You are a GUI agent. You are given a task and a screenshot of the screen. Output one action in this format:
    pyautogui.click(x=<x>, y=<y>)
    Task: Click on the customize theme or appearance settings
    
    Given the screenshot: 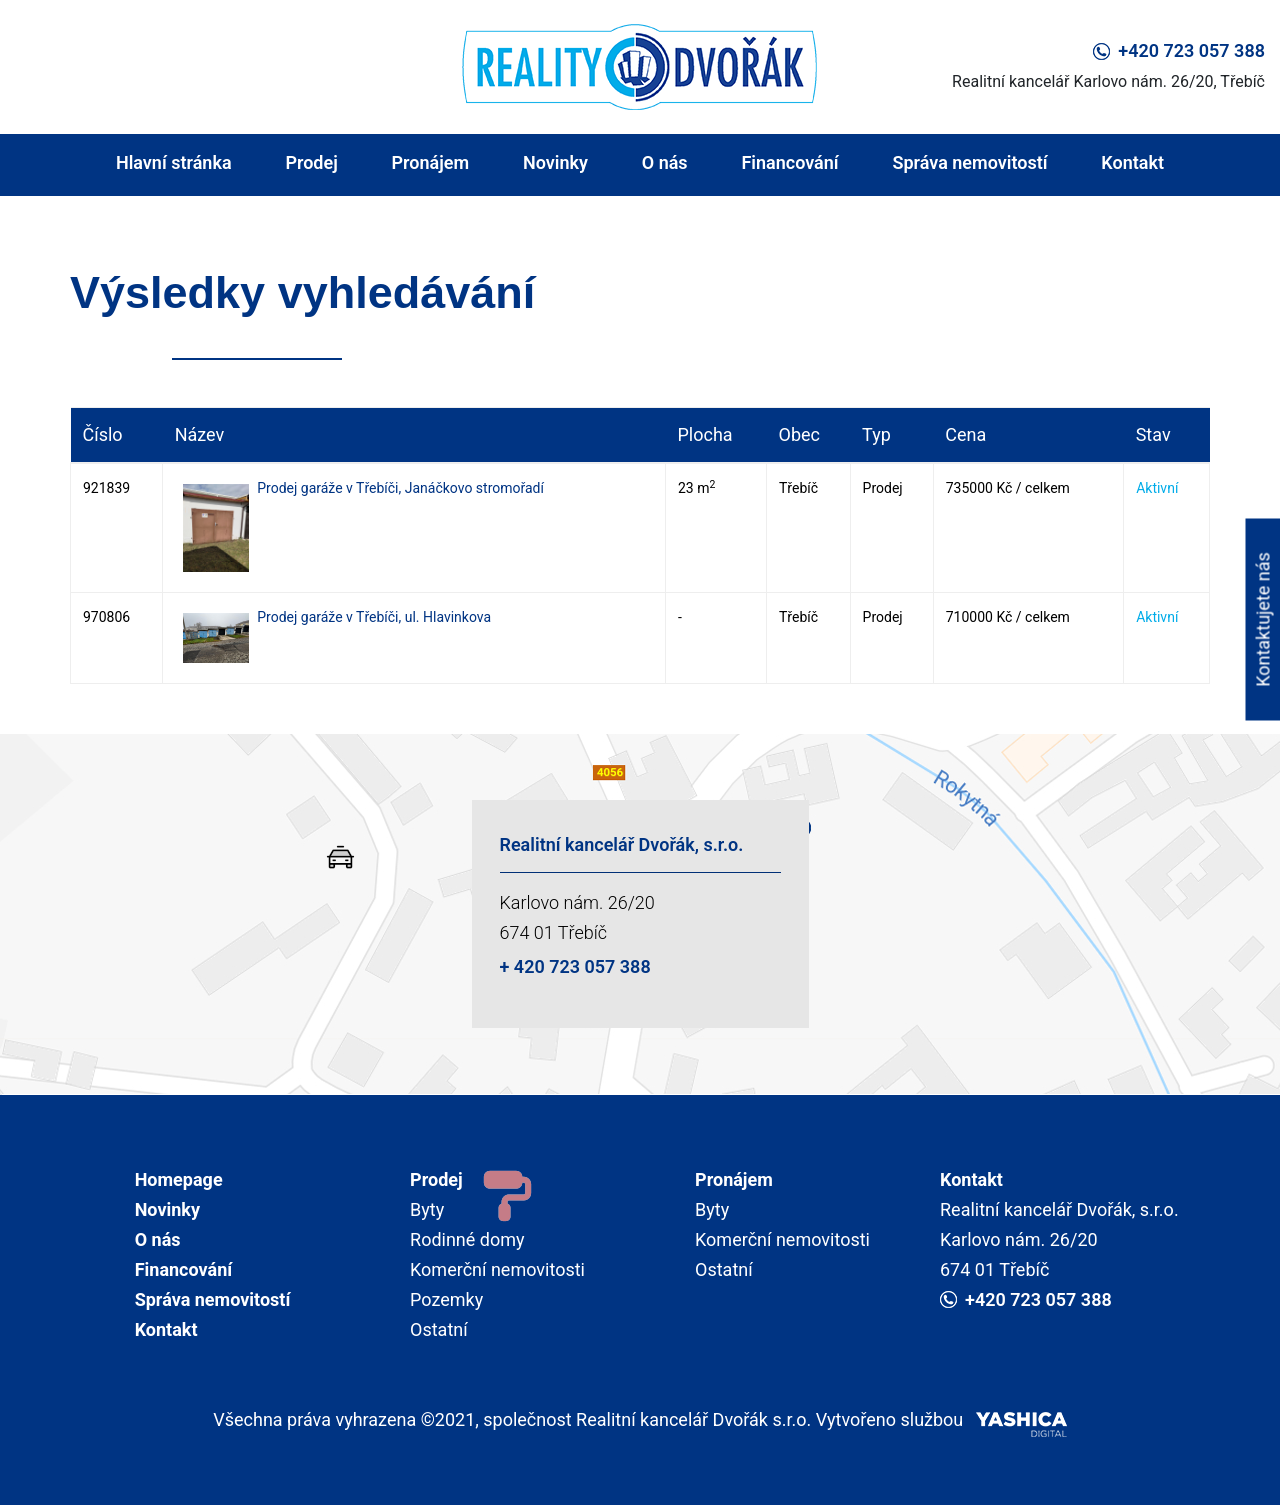 What is the action you would take?
    pyautogui.click(x=507, y=1194)
    